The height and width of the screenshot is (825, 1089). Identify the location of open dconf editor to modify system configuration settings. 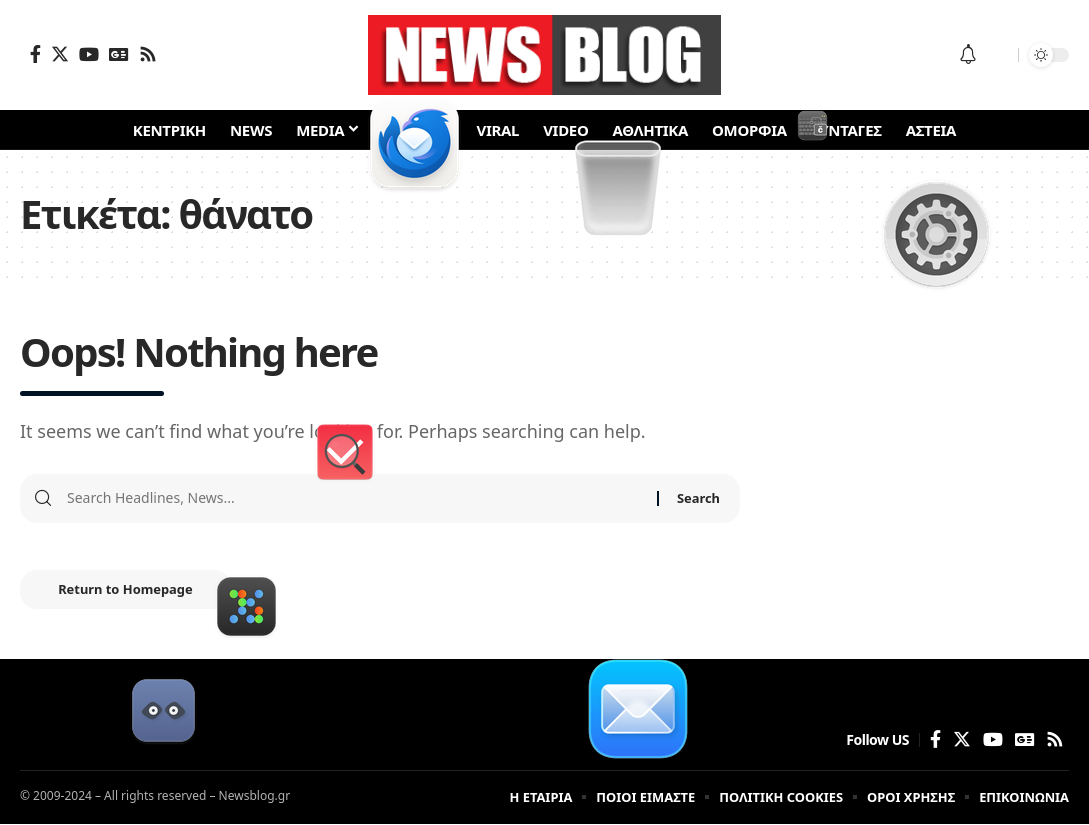
(345, 452).